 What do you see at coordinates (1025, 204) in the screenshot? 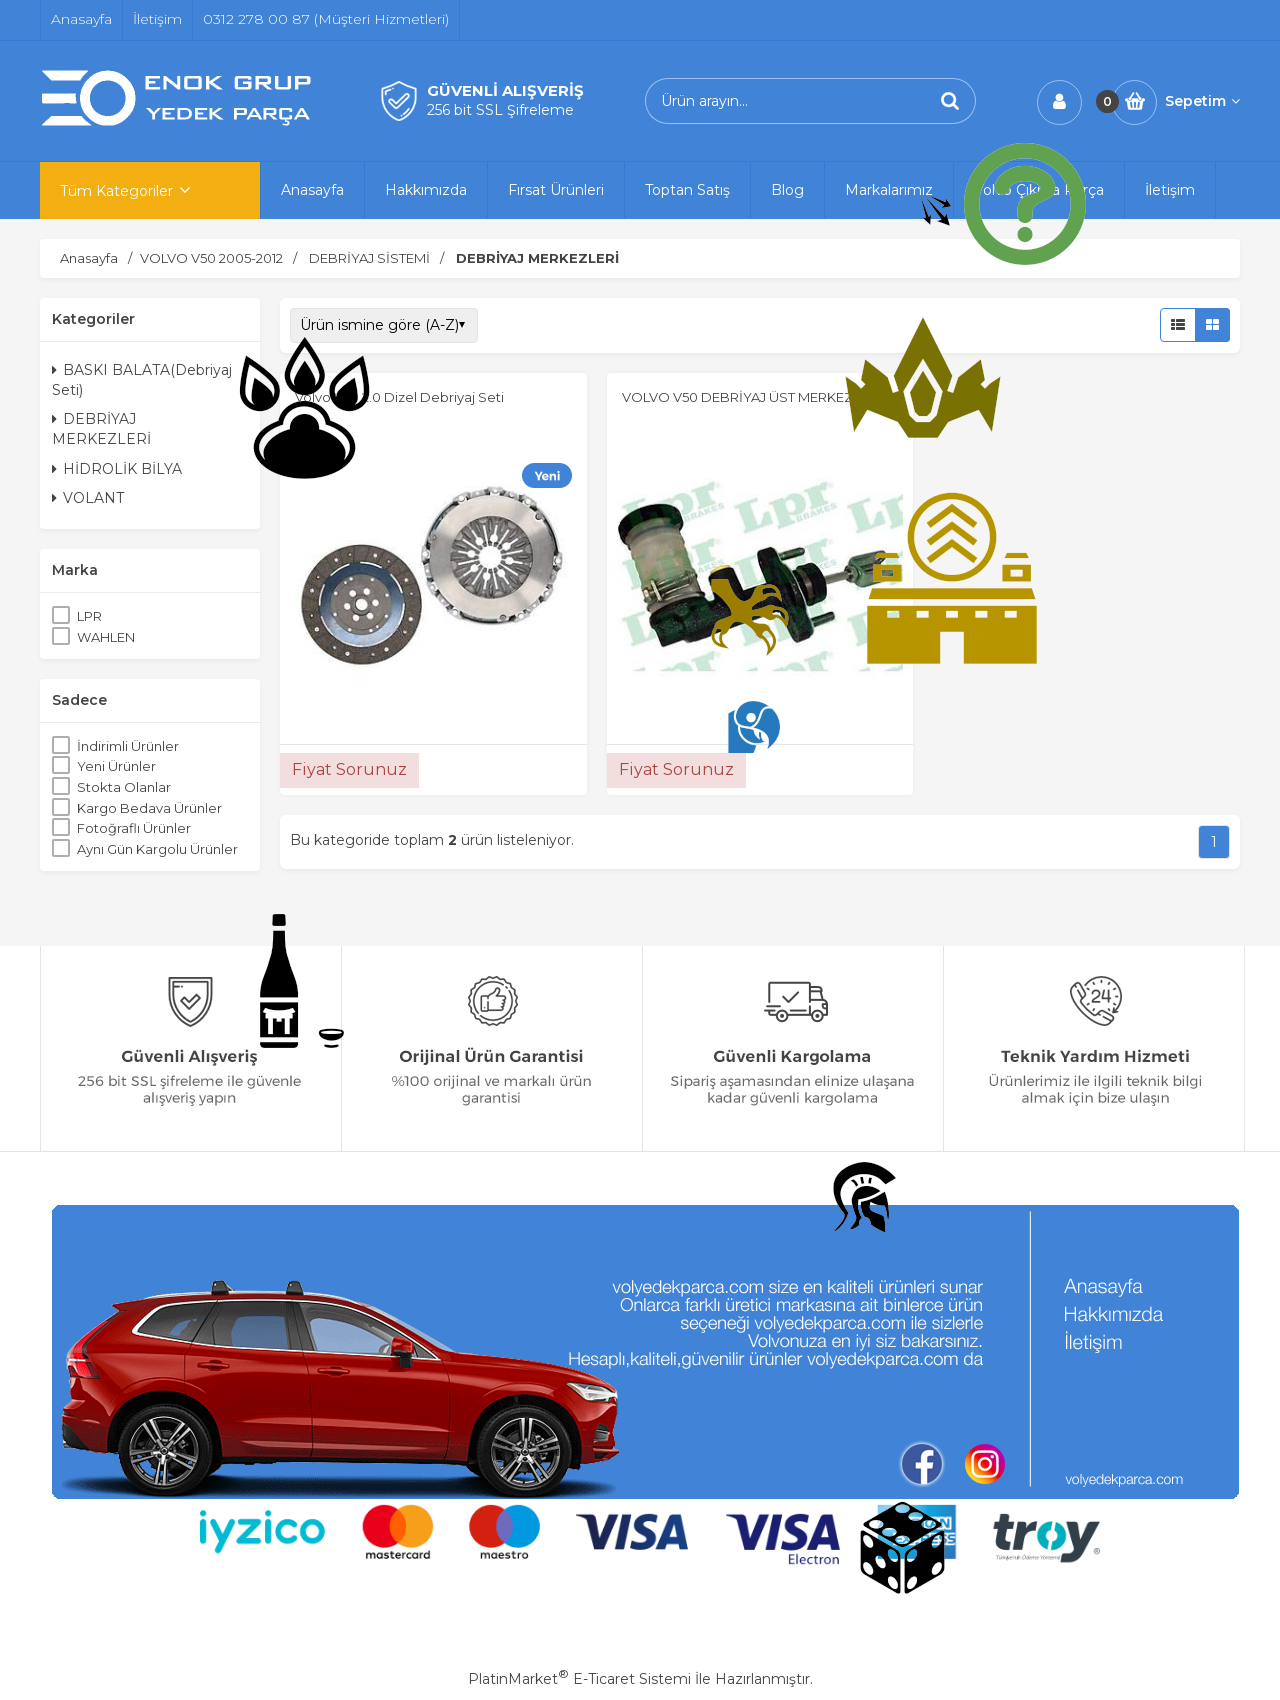
I see `access help or support documentation` at bounding box center [1025, 204].